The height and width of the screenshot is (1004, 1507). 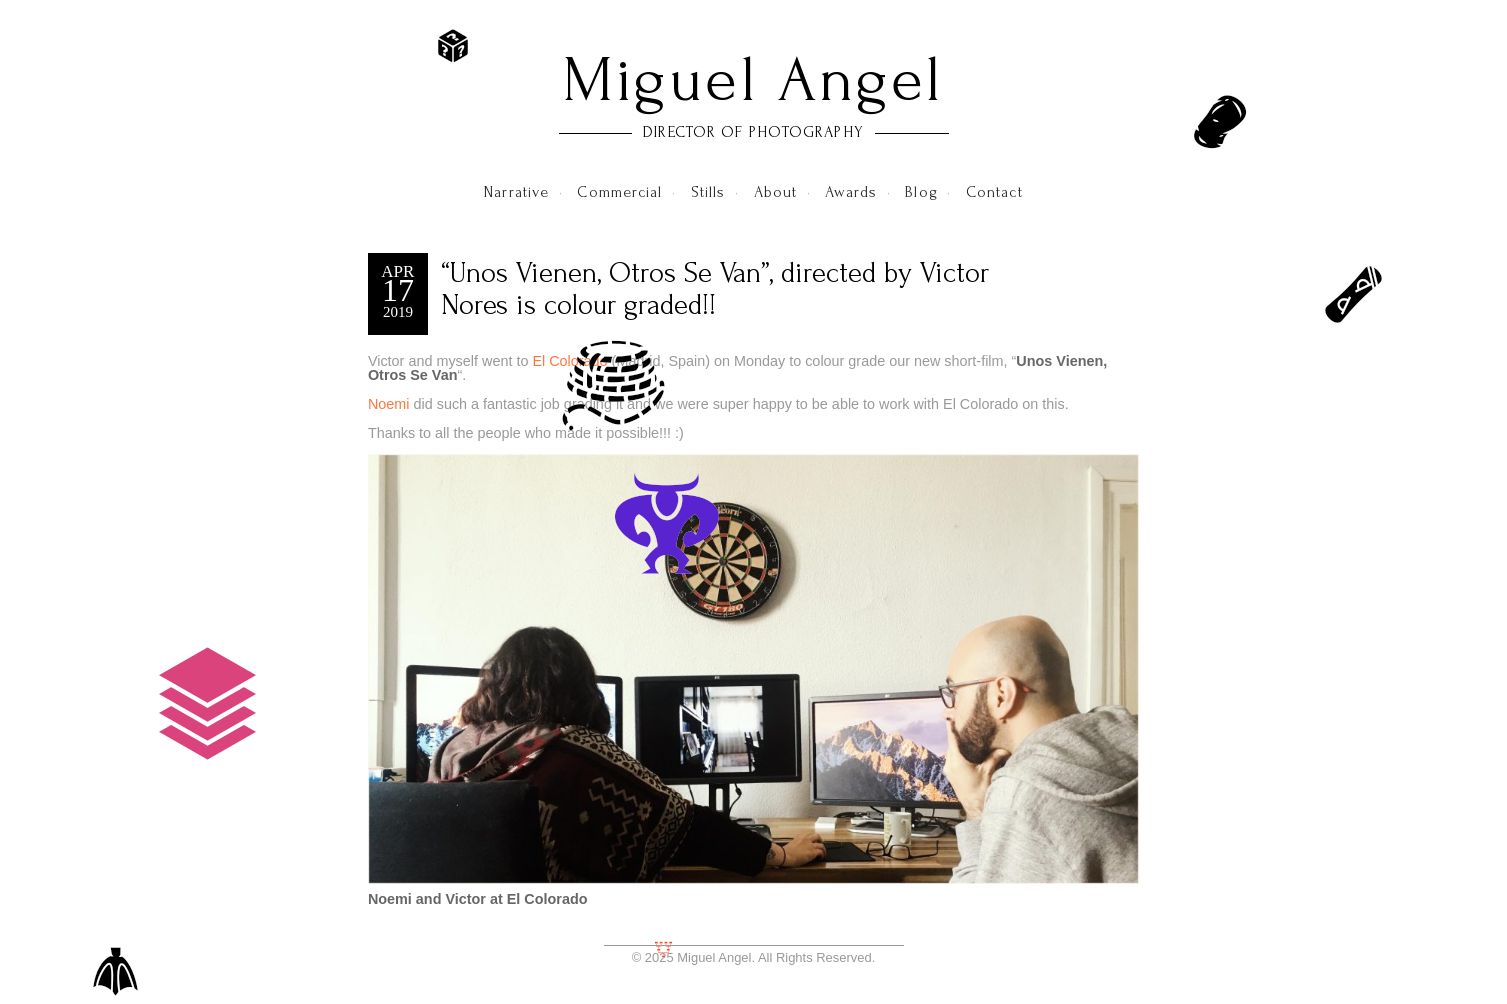 What do you see at coordinates (663, 949) in the screenshot?
I see `view family tree or genealogy chart` at bounding box center [663, 949].